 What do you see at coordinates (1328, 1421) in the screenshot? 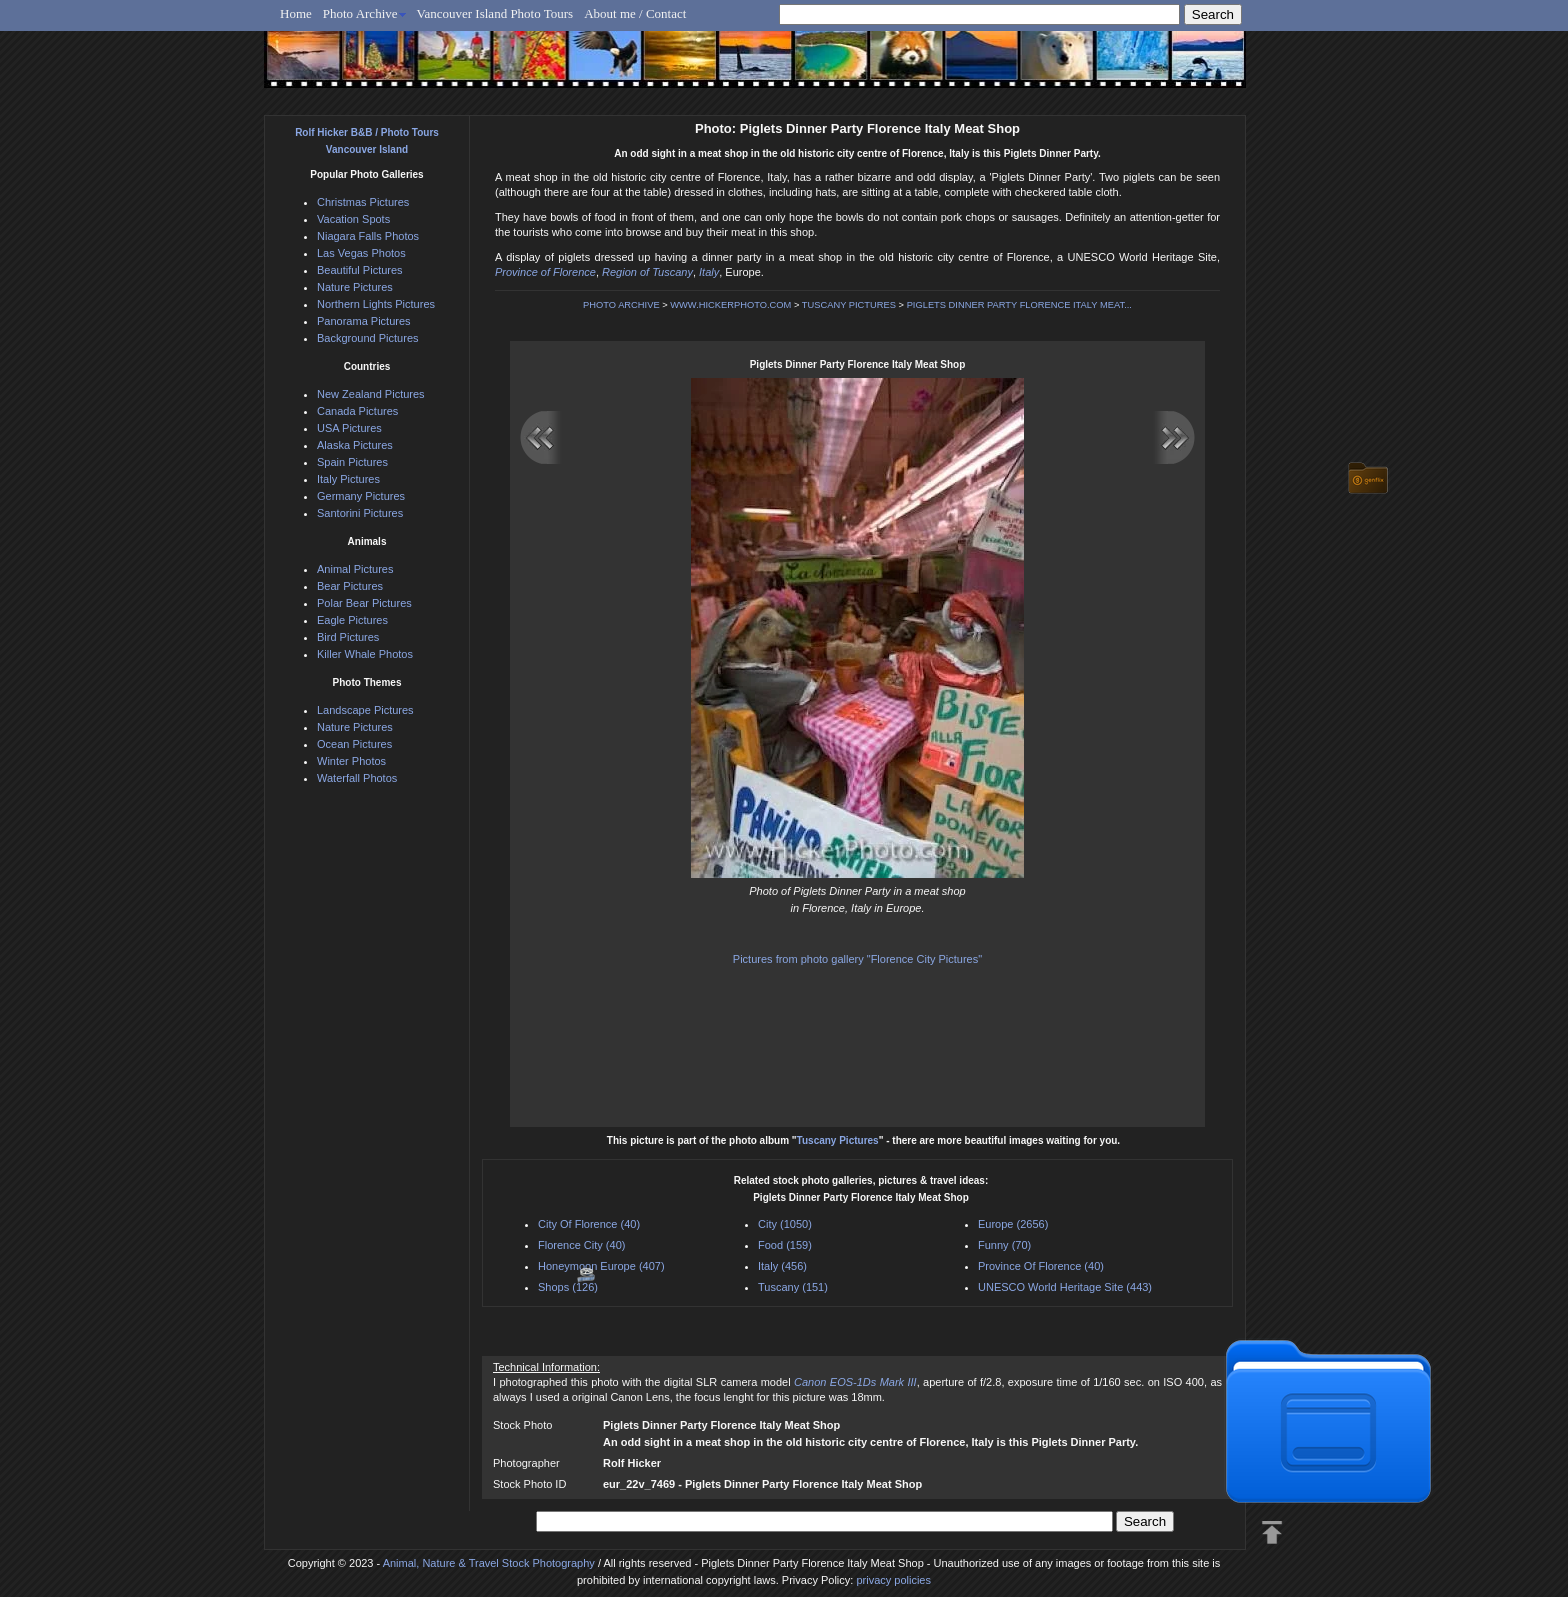
I see `open desktop folder` at bounding box center [1328, 1421].